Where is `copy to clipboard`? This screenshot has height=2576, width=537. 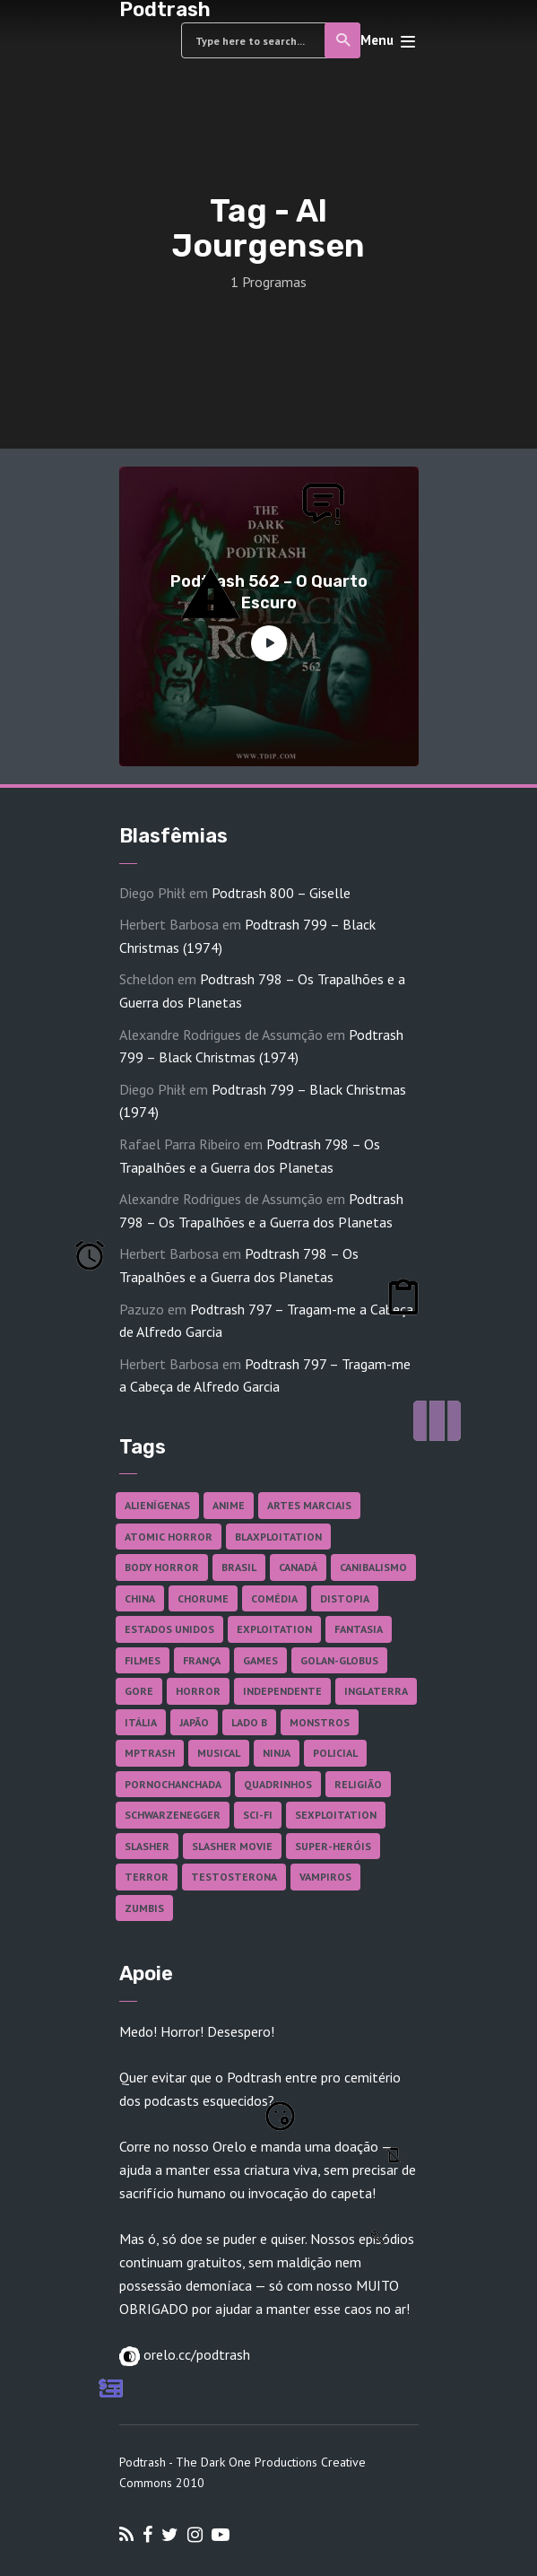 copy to clipboard is located at coordinates (403, 1297).